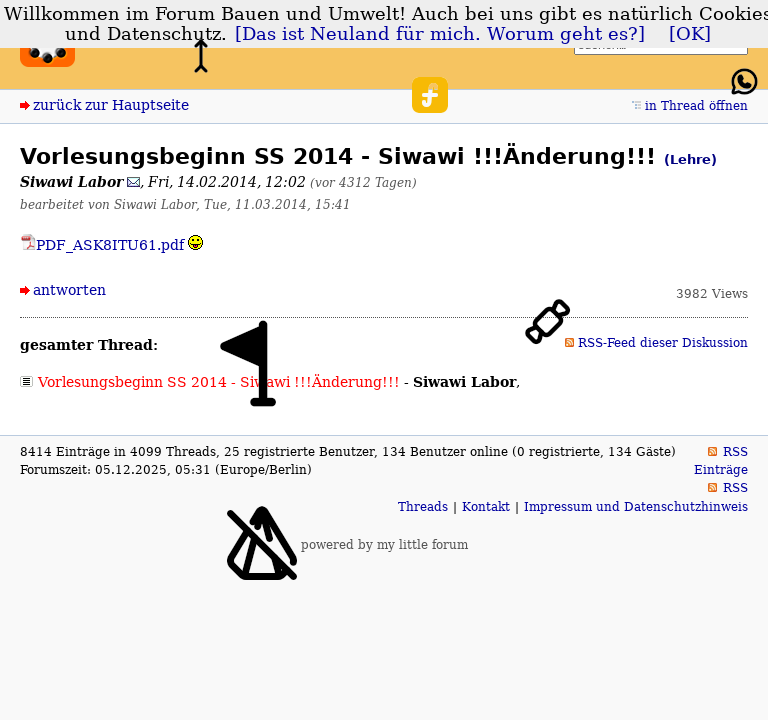  What do you see at coordinates (430, 95) in the screenshot?
I see `access function or formula editor` at bounding box center [430, 95].